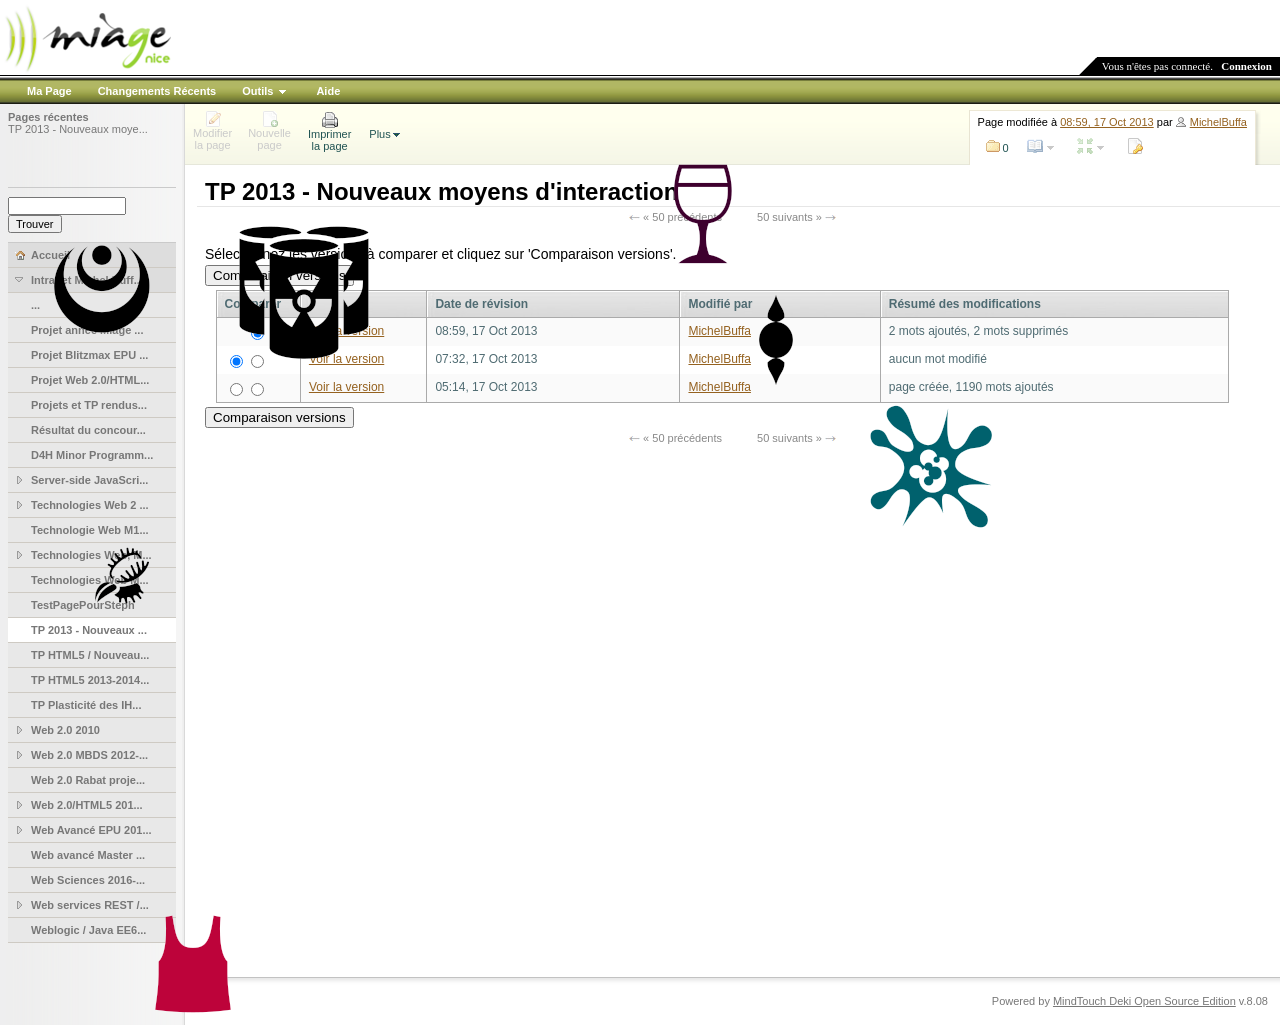  What do you see at coordinates (703, 214) in the screenshot?
I see `browse wine or beverage options` at bounding box center [703, 214].